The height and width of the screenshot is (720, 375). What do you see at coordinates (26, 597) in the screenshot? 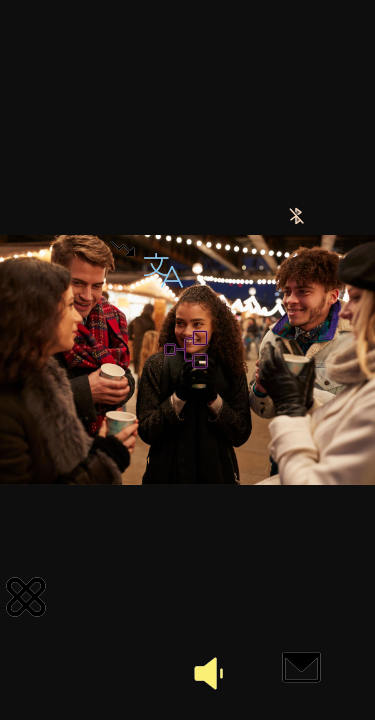
I see `access first aid or medical help options` at bounding box center [26, 597].